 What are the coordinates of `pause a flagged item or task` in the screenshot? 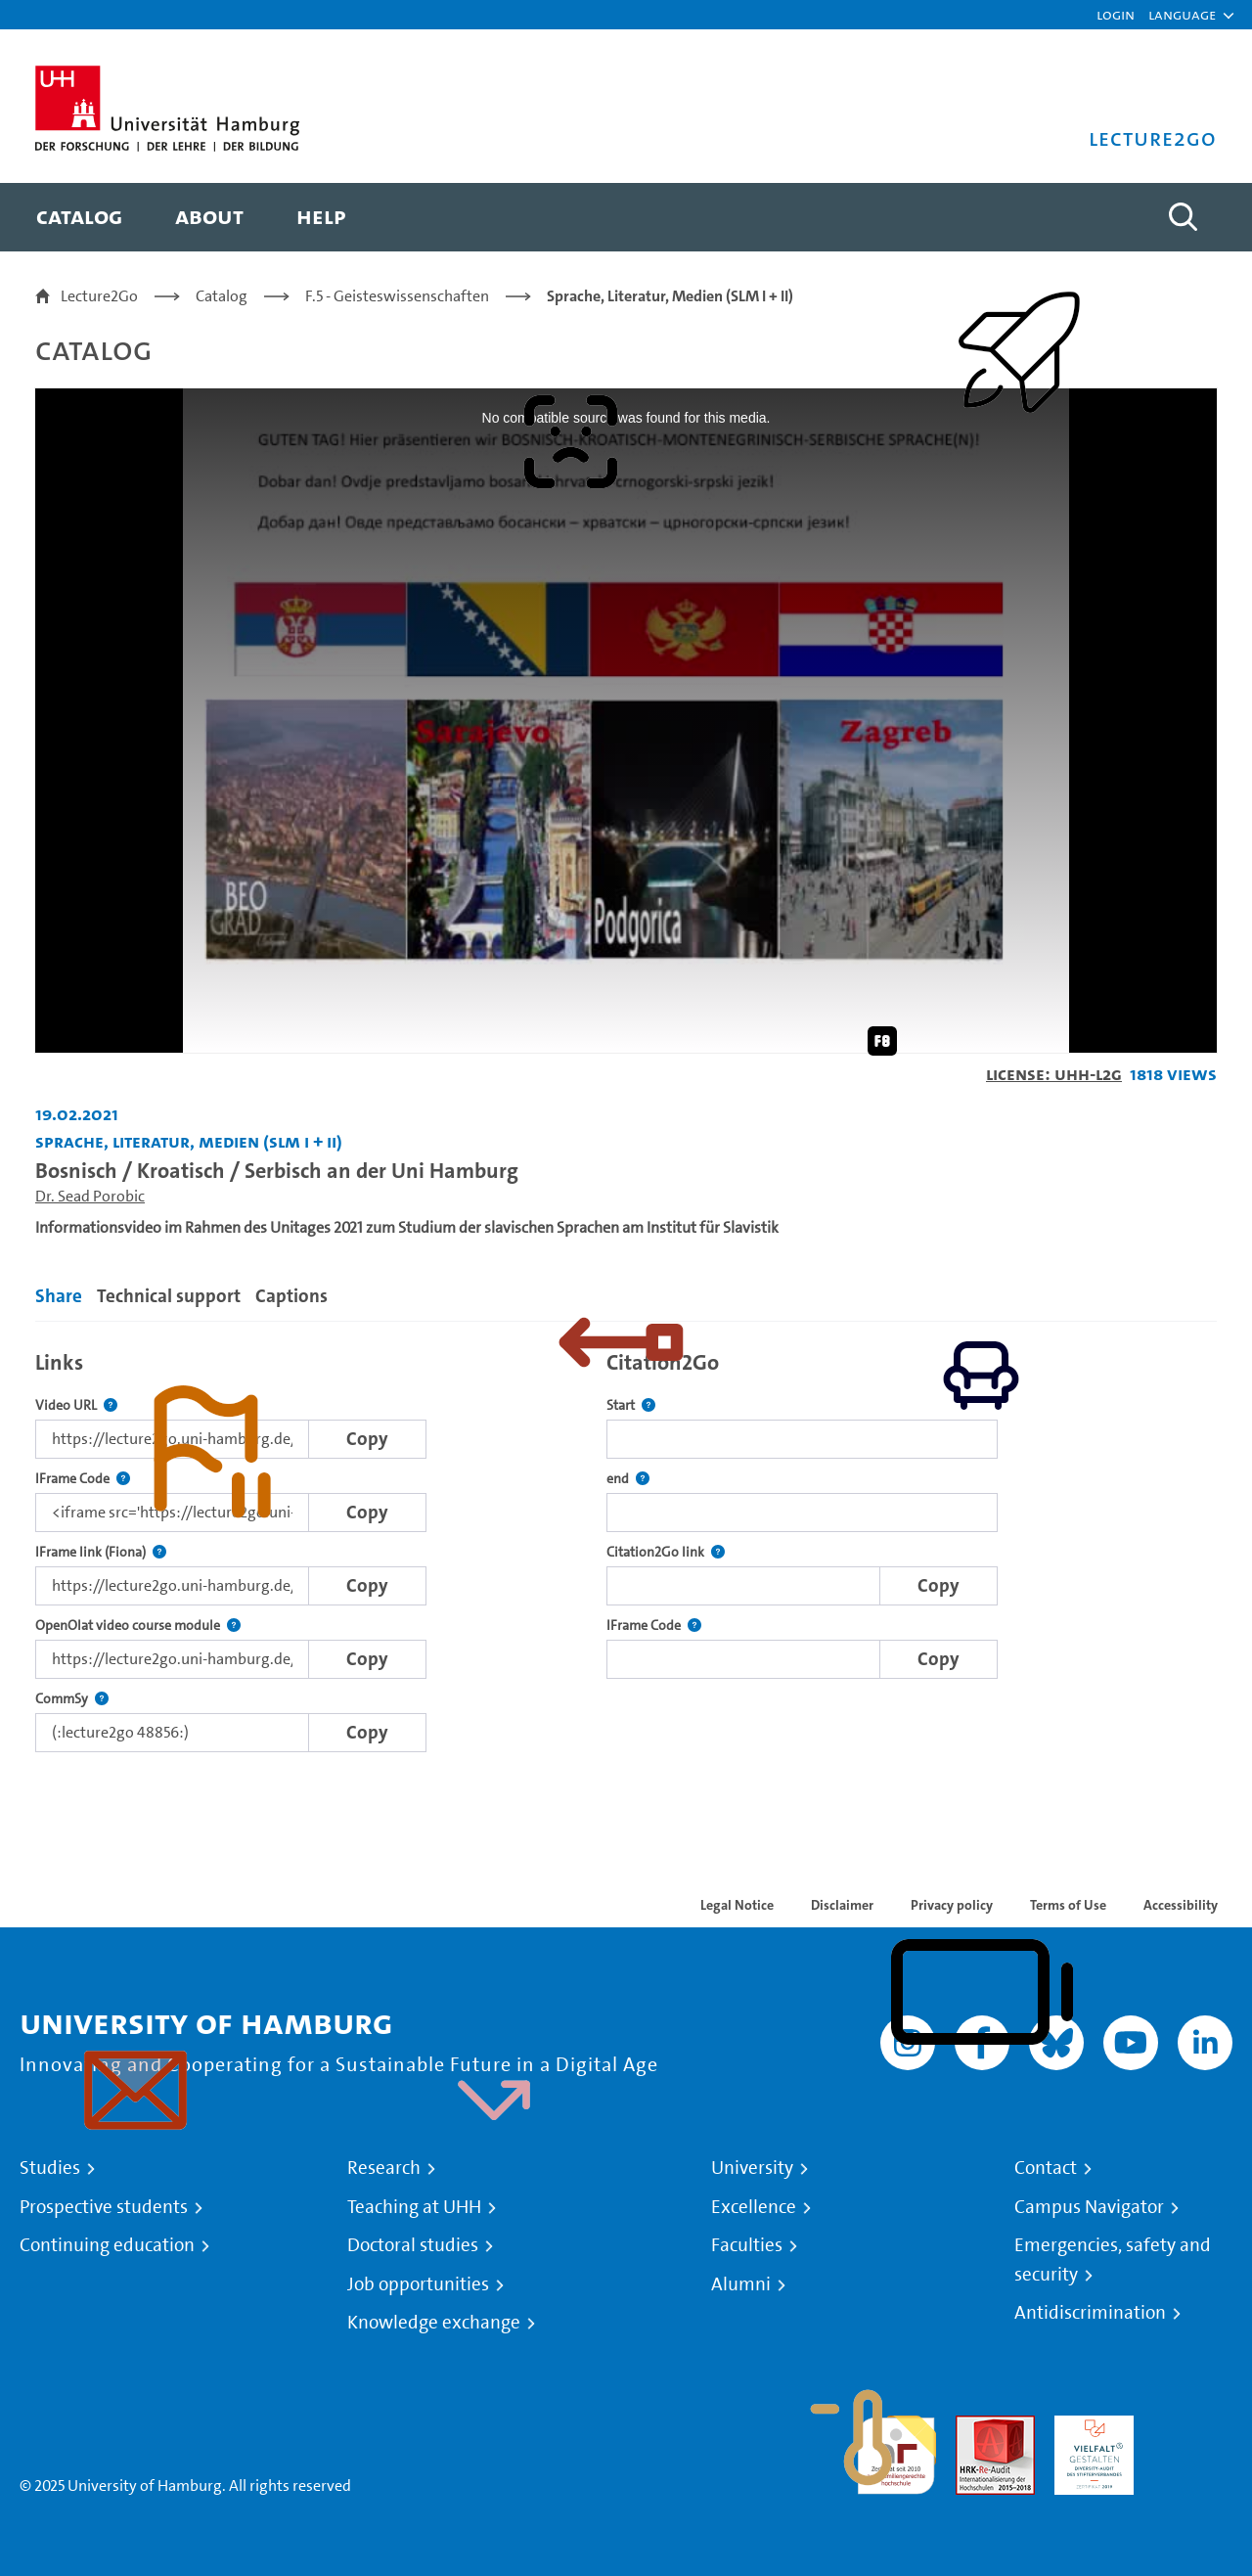 It's located at (205, 1446).